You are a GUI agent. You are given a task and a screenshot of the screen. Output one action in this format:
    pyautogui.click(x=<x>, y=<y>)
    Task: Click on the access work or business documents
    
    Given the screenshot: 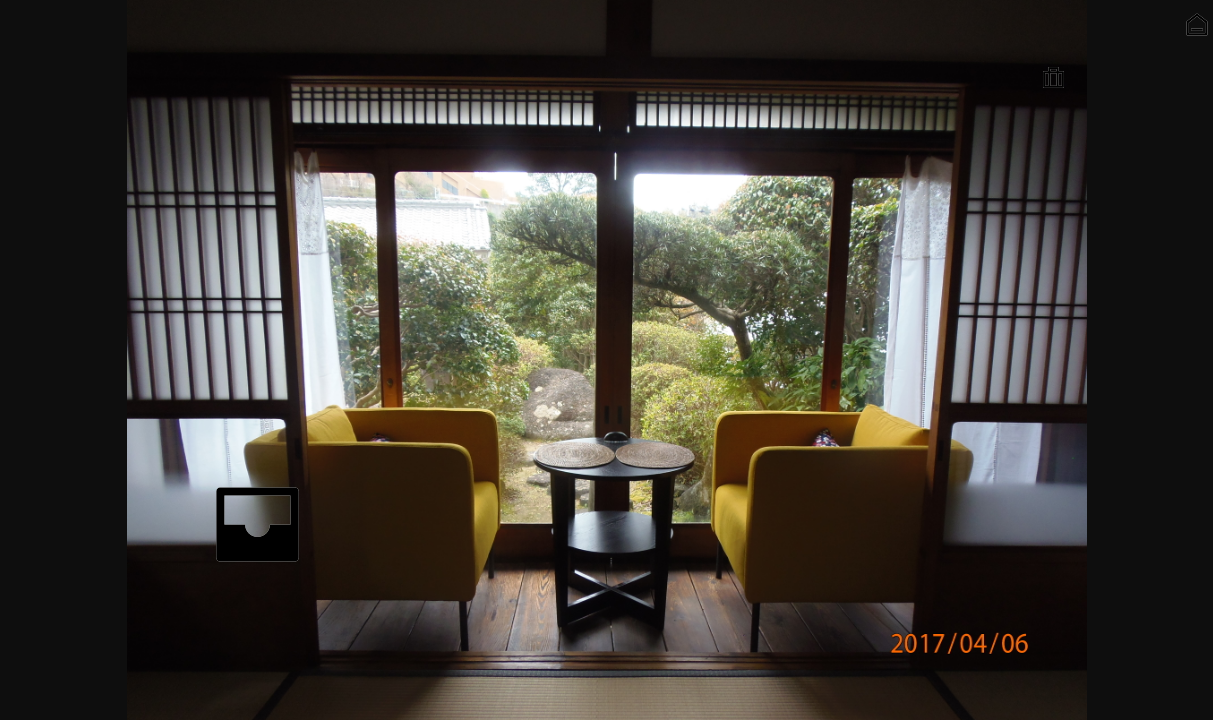 What is the action you would take?
    pyautogui.click(x=1053, y=78)
    